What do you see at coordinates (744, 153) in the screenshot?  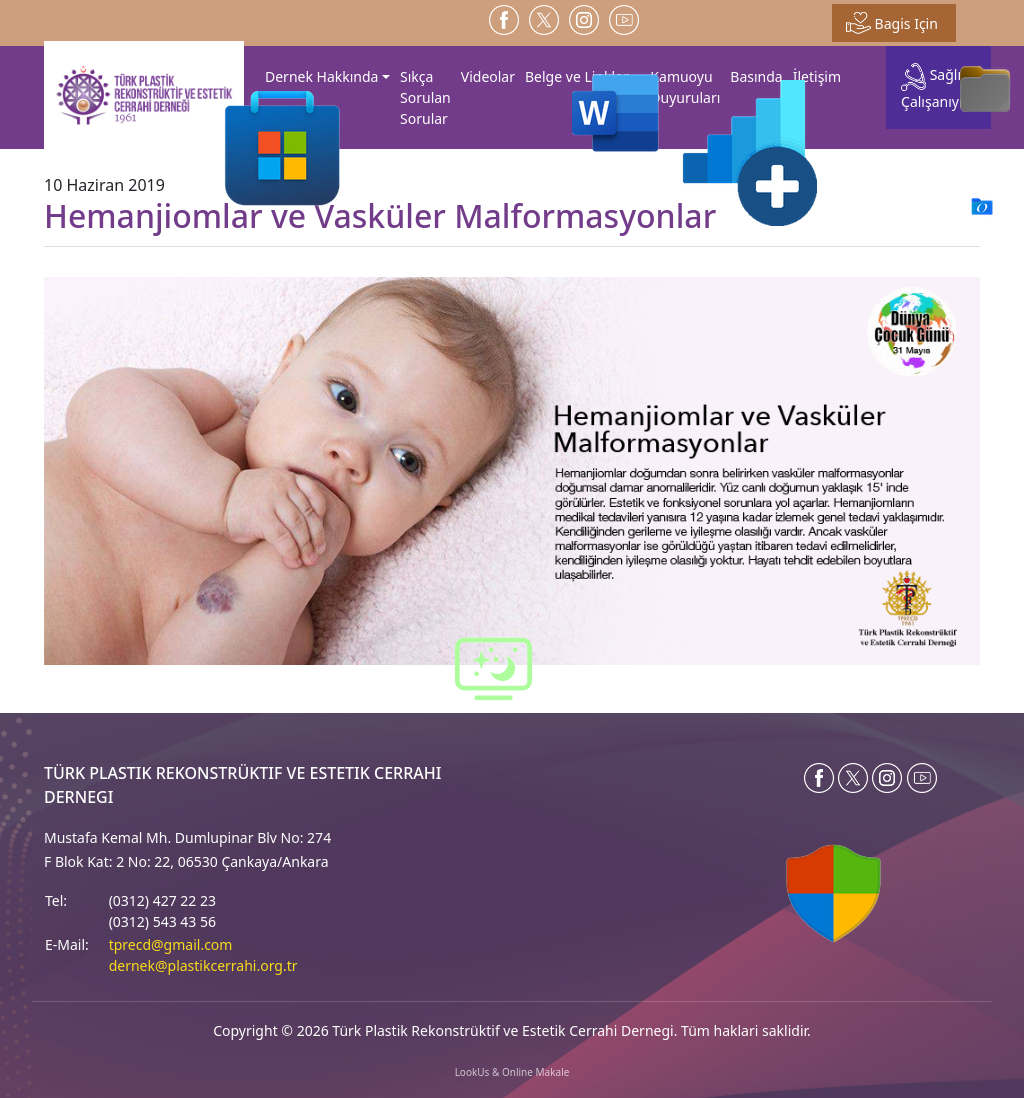 I see `open the plans app` at bounding box center [744, 153].